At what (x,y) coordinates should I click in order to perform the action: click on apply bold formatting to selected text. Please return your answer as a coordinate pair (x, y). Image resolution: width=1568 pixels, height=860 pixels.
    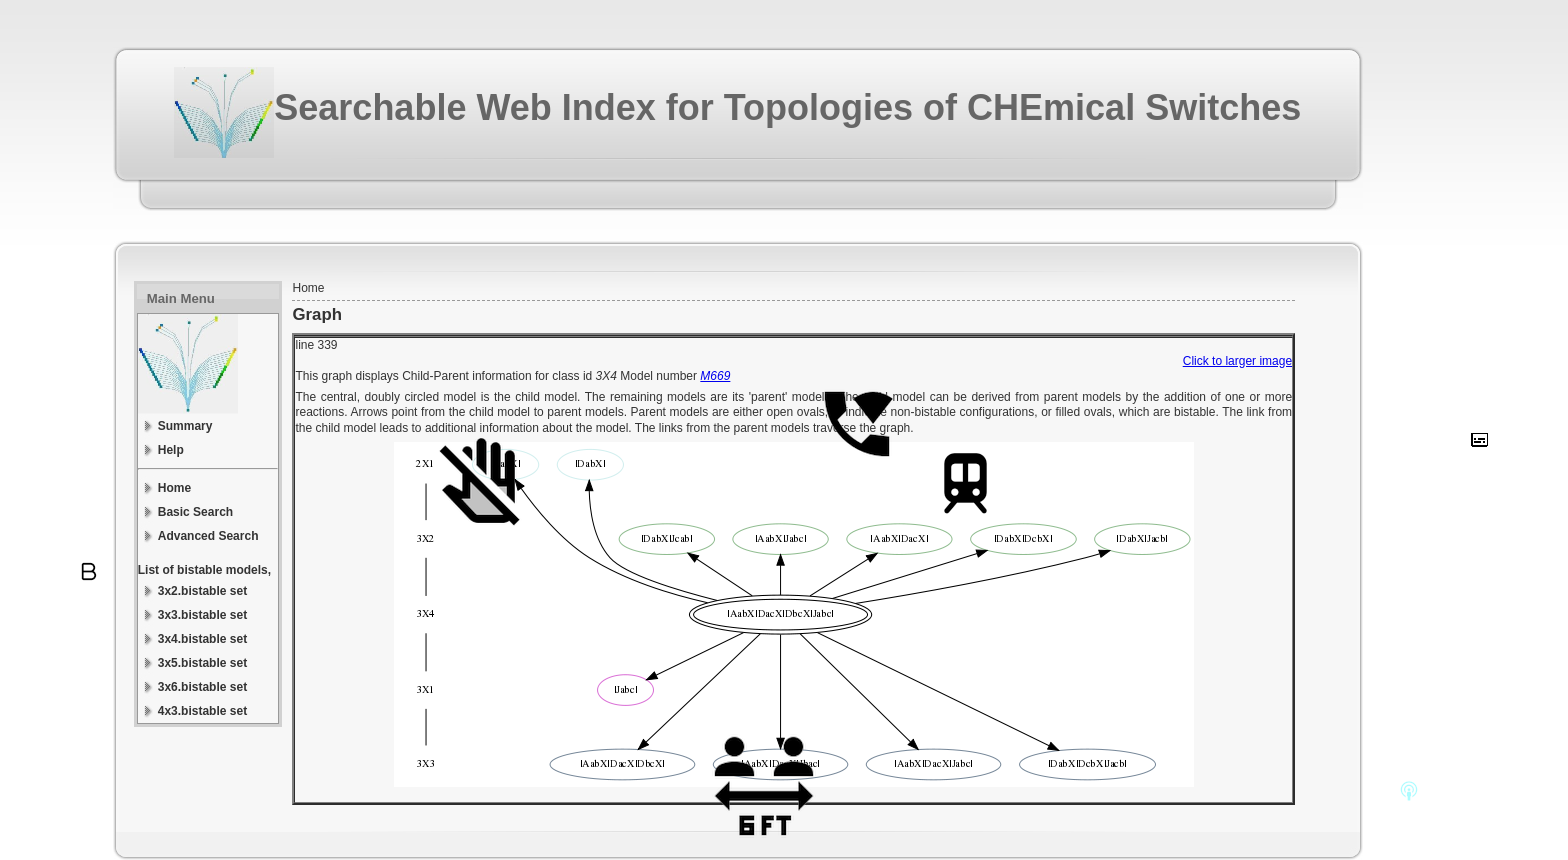
    Looking at the image, I should click on (88, 571).